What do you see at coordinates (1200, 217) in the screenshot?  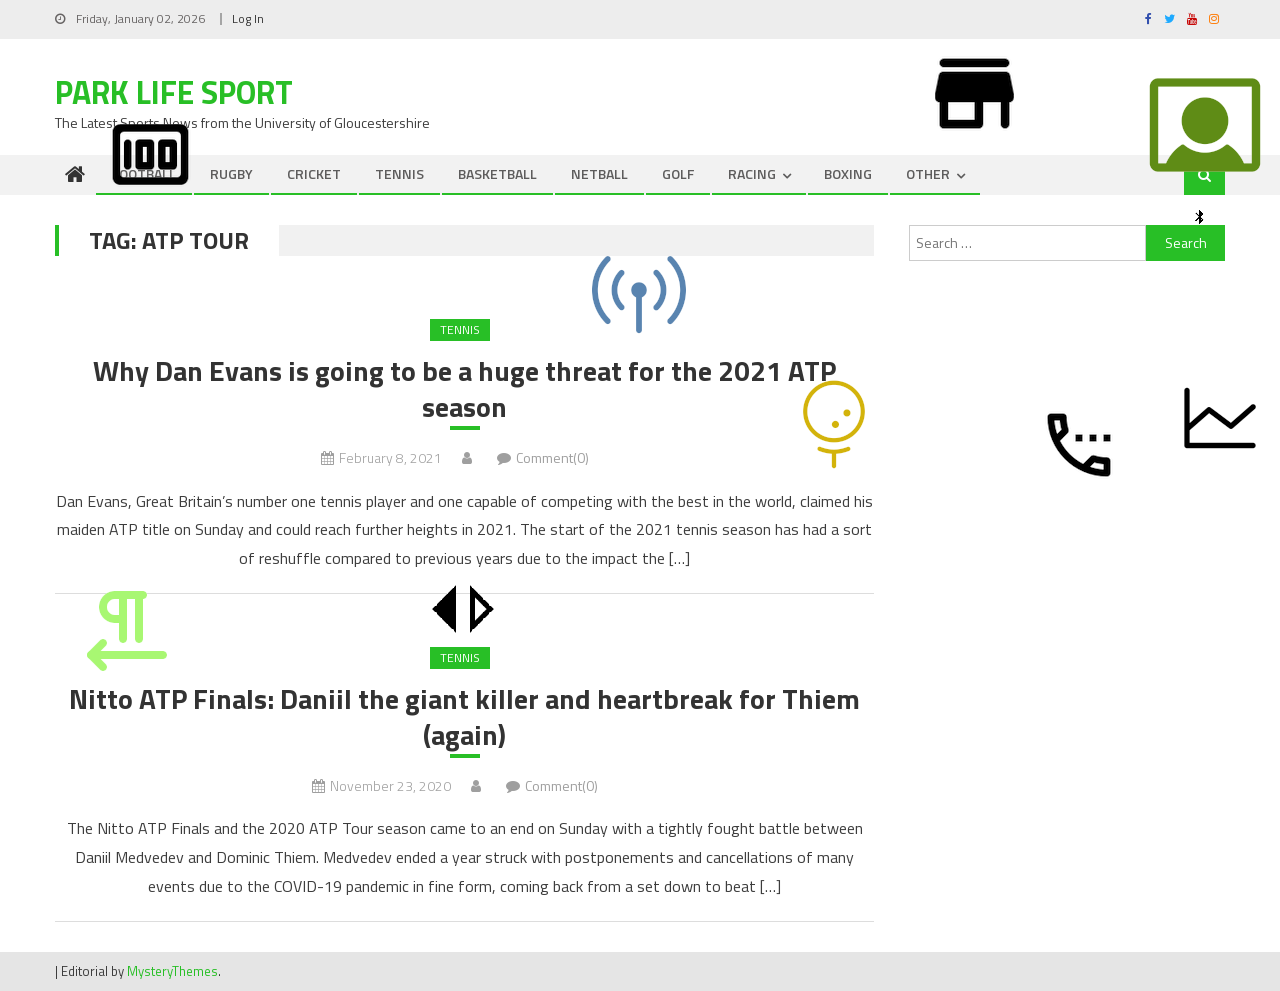 I see `toggle bluetooth connectivity` at bounding box center [1200, 217].